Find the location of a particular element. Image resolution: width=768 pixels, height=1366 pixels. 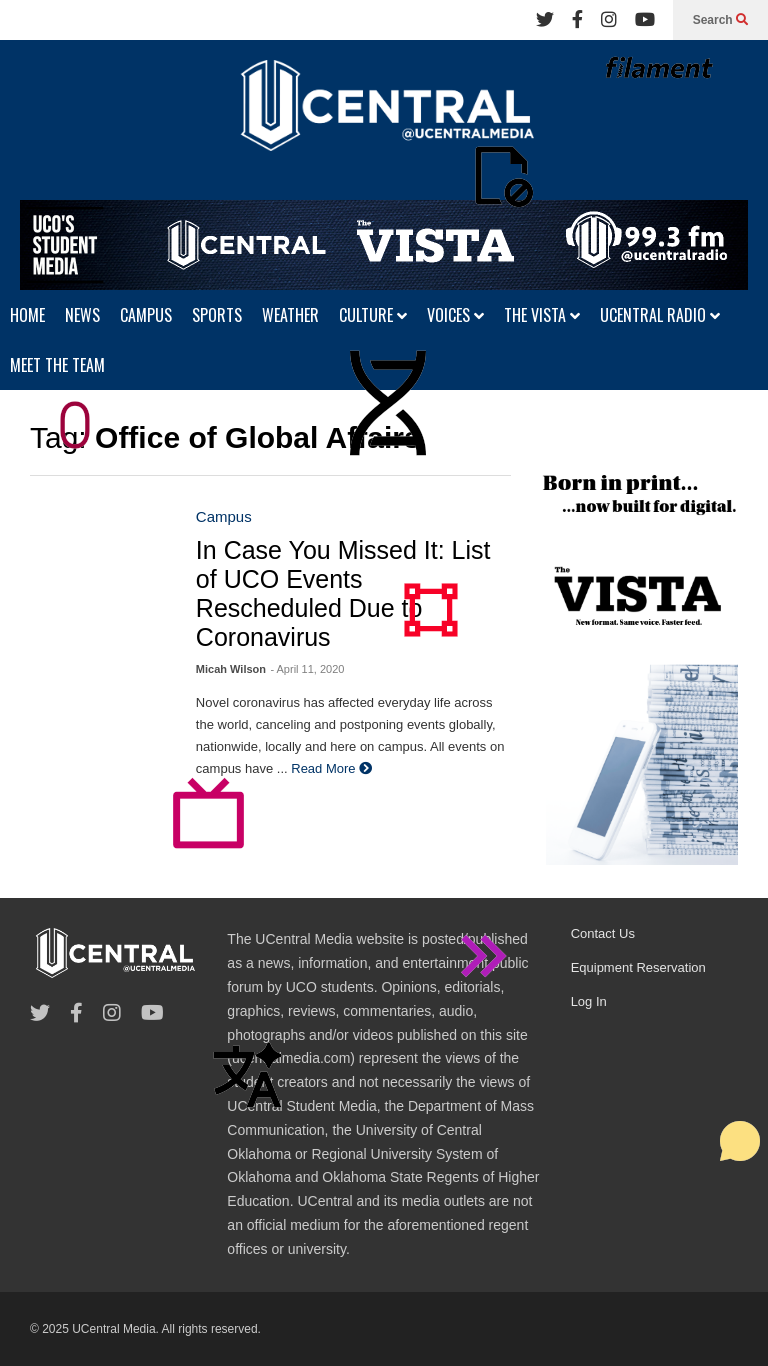

translate text using AI is located at coordinates (246, 1078).